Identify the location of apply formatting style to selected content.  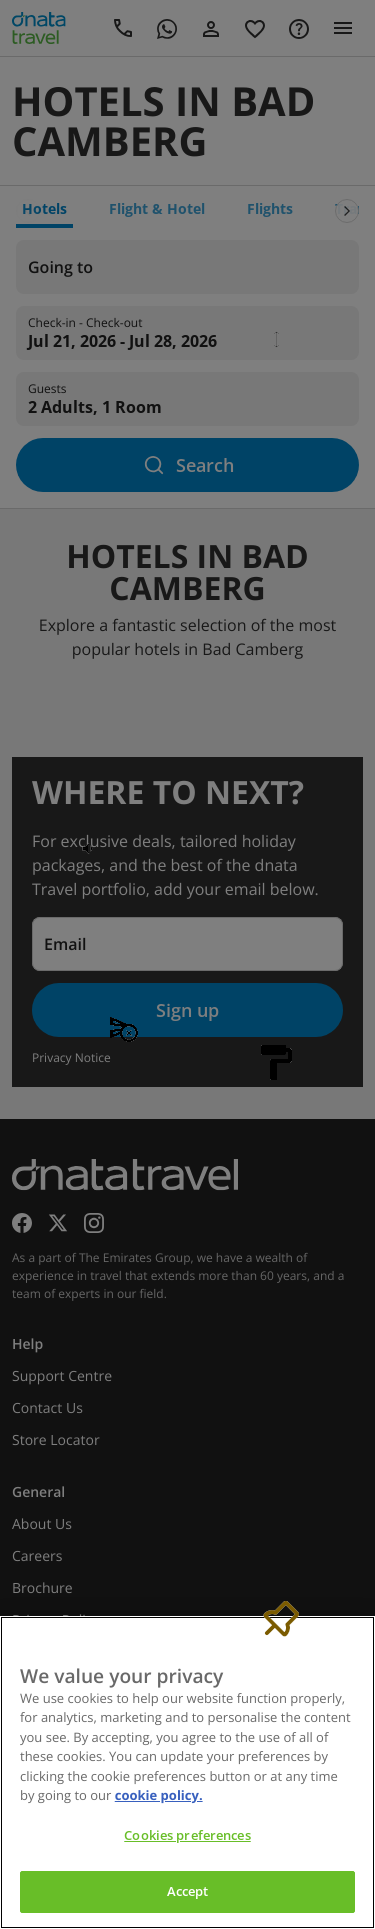
(275, 1062).